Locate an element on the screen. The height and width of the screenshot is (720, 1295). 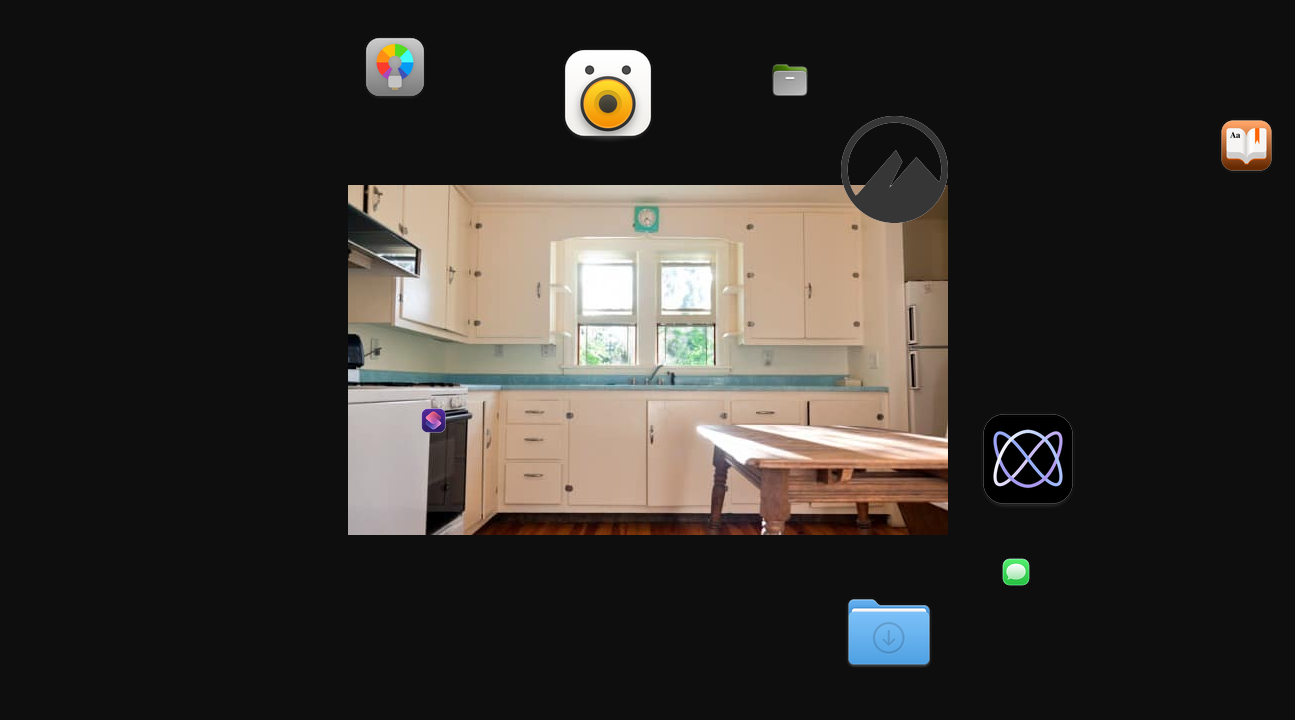
open your downloads folder is located at coordinates (889, 632).